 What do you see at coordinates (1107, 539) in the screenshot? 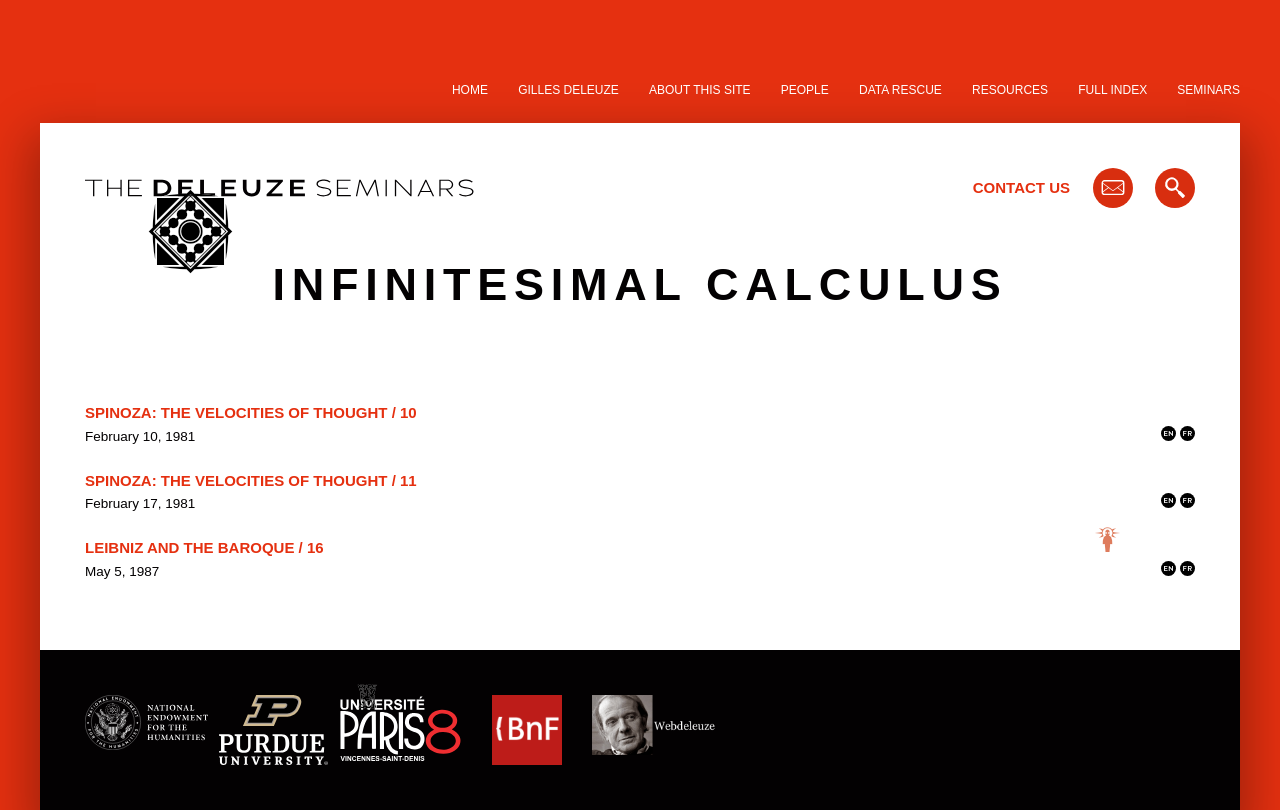
I see `activate rear shield or defensive aura ability` at bounding box center [1107, 539].